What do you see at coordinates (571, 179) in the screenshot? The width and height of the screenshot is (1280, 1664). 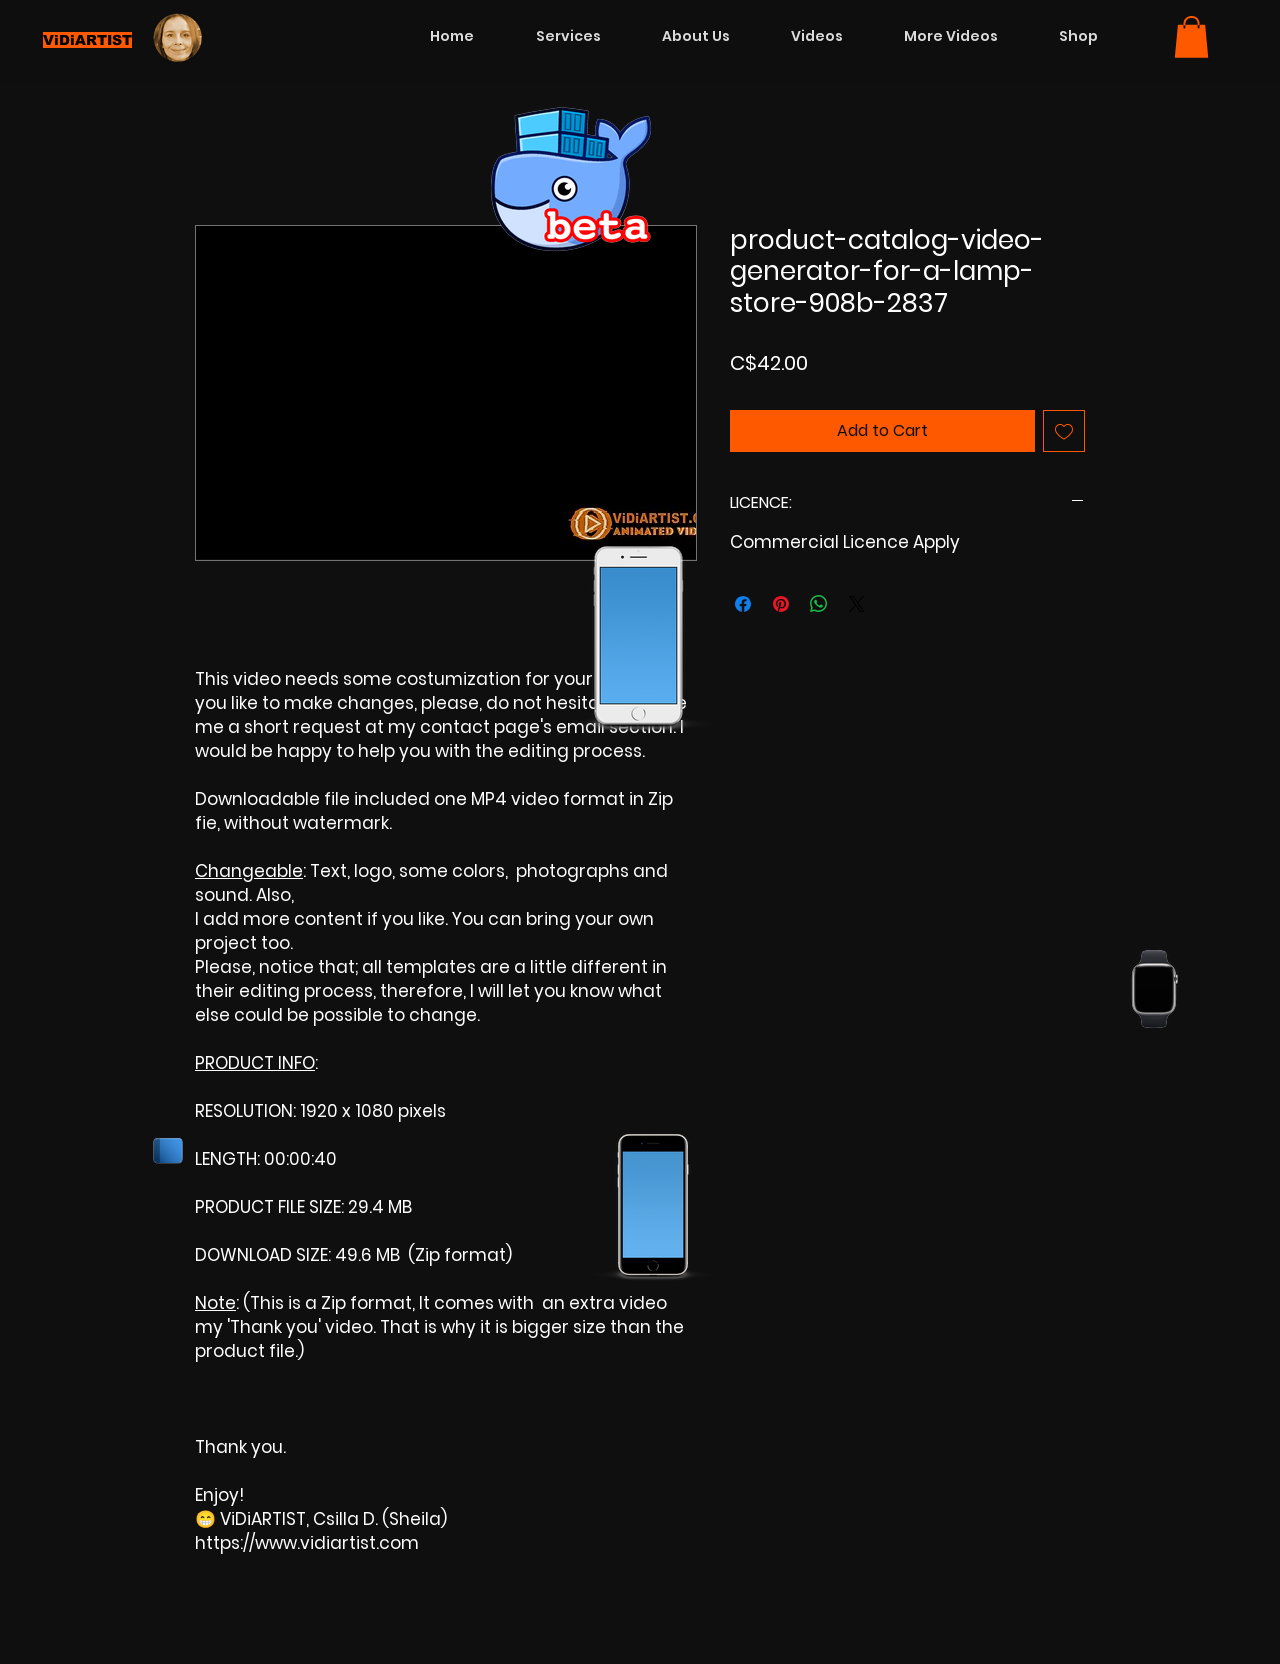 I see `launch Docker container platform` at bounding box center [571, 179].